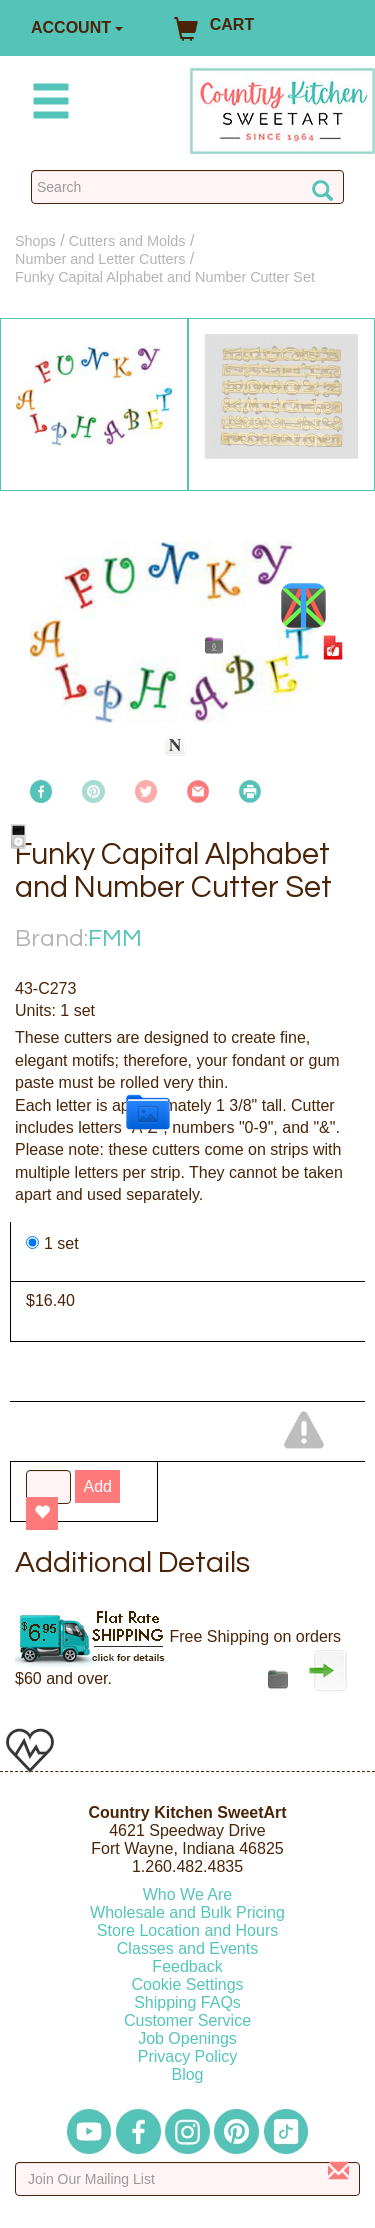 The height and width of the screenshot is (2228, 375). Describe the element at coordinates (278, 1679) in the screenshot. I see `open a folder or directory` at that location.